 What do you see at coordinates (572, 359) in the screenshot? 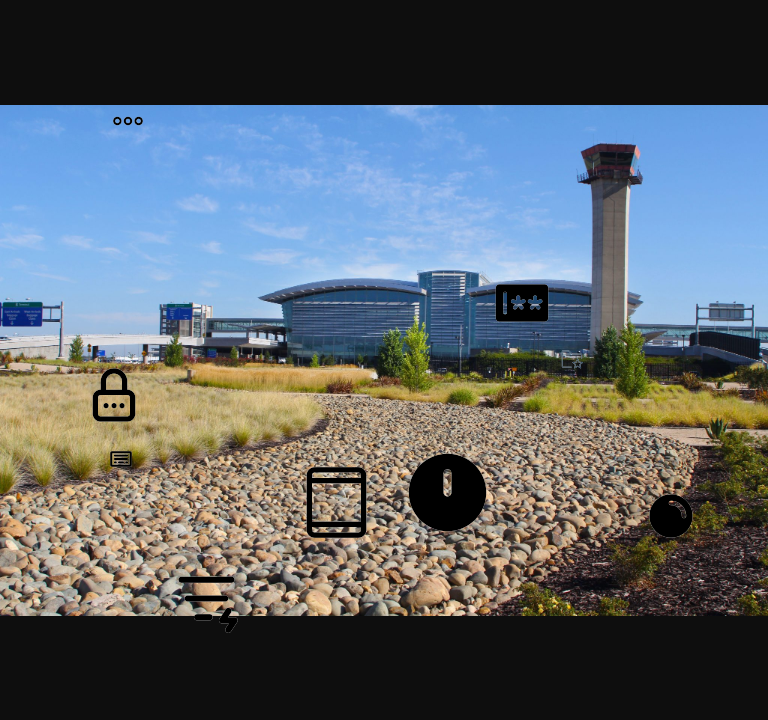
I see `access your starred or favorite folders` at bounding box center [572, 359].